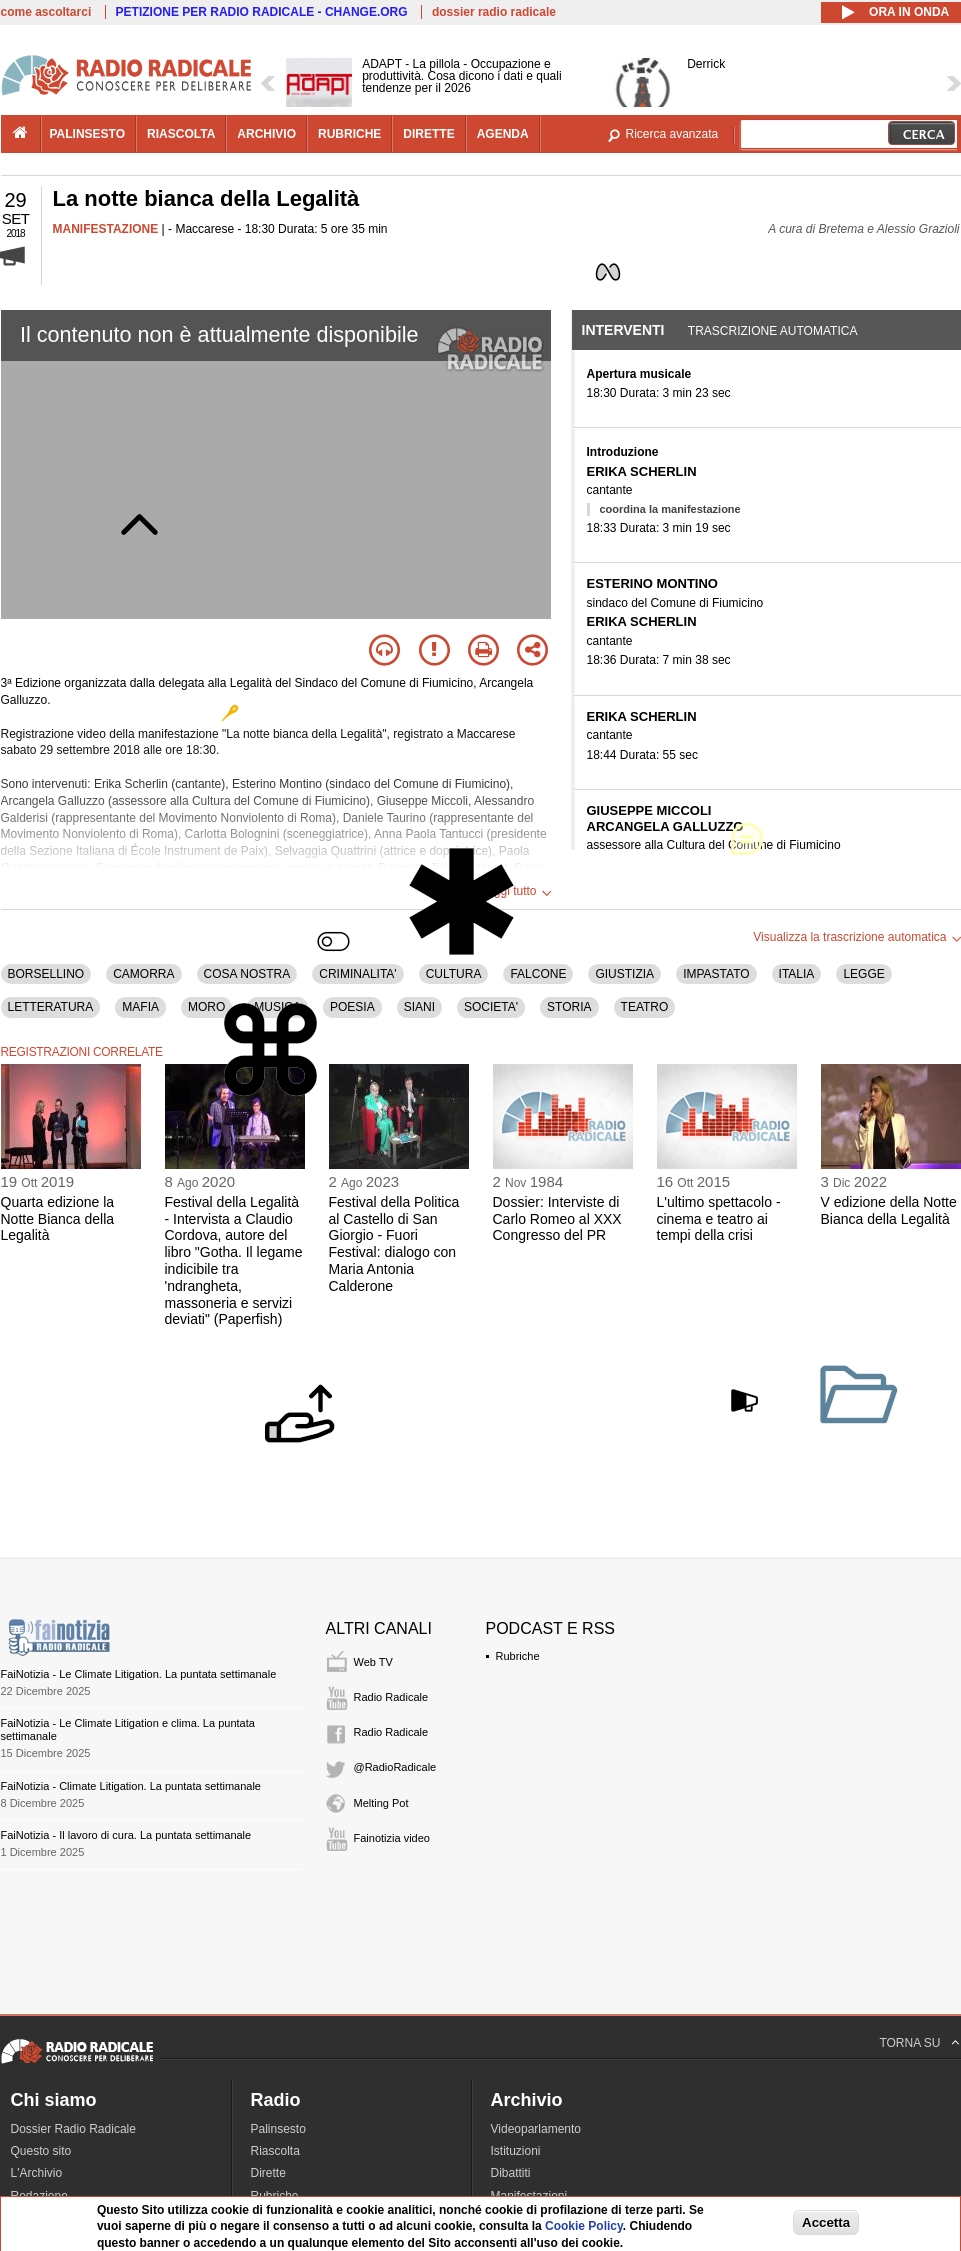 The height and width of the screenshot is (2251, 961). What do you see at coordinates (230, 713) in the screenshot?
I see `access sewing or craft tools` at bounding box center [230, 713].